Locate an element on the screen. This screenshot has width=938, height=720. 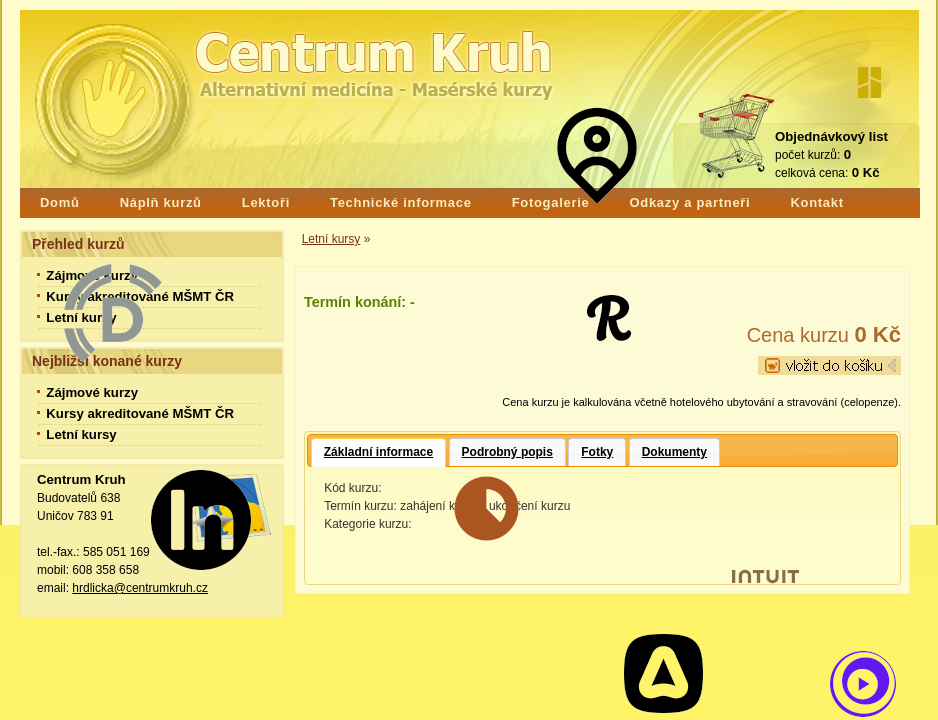
open the RunRun.it app is located at coordinates (609, 318).